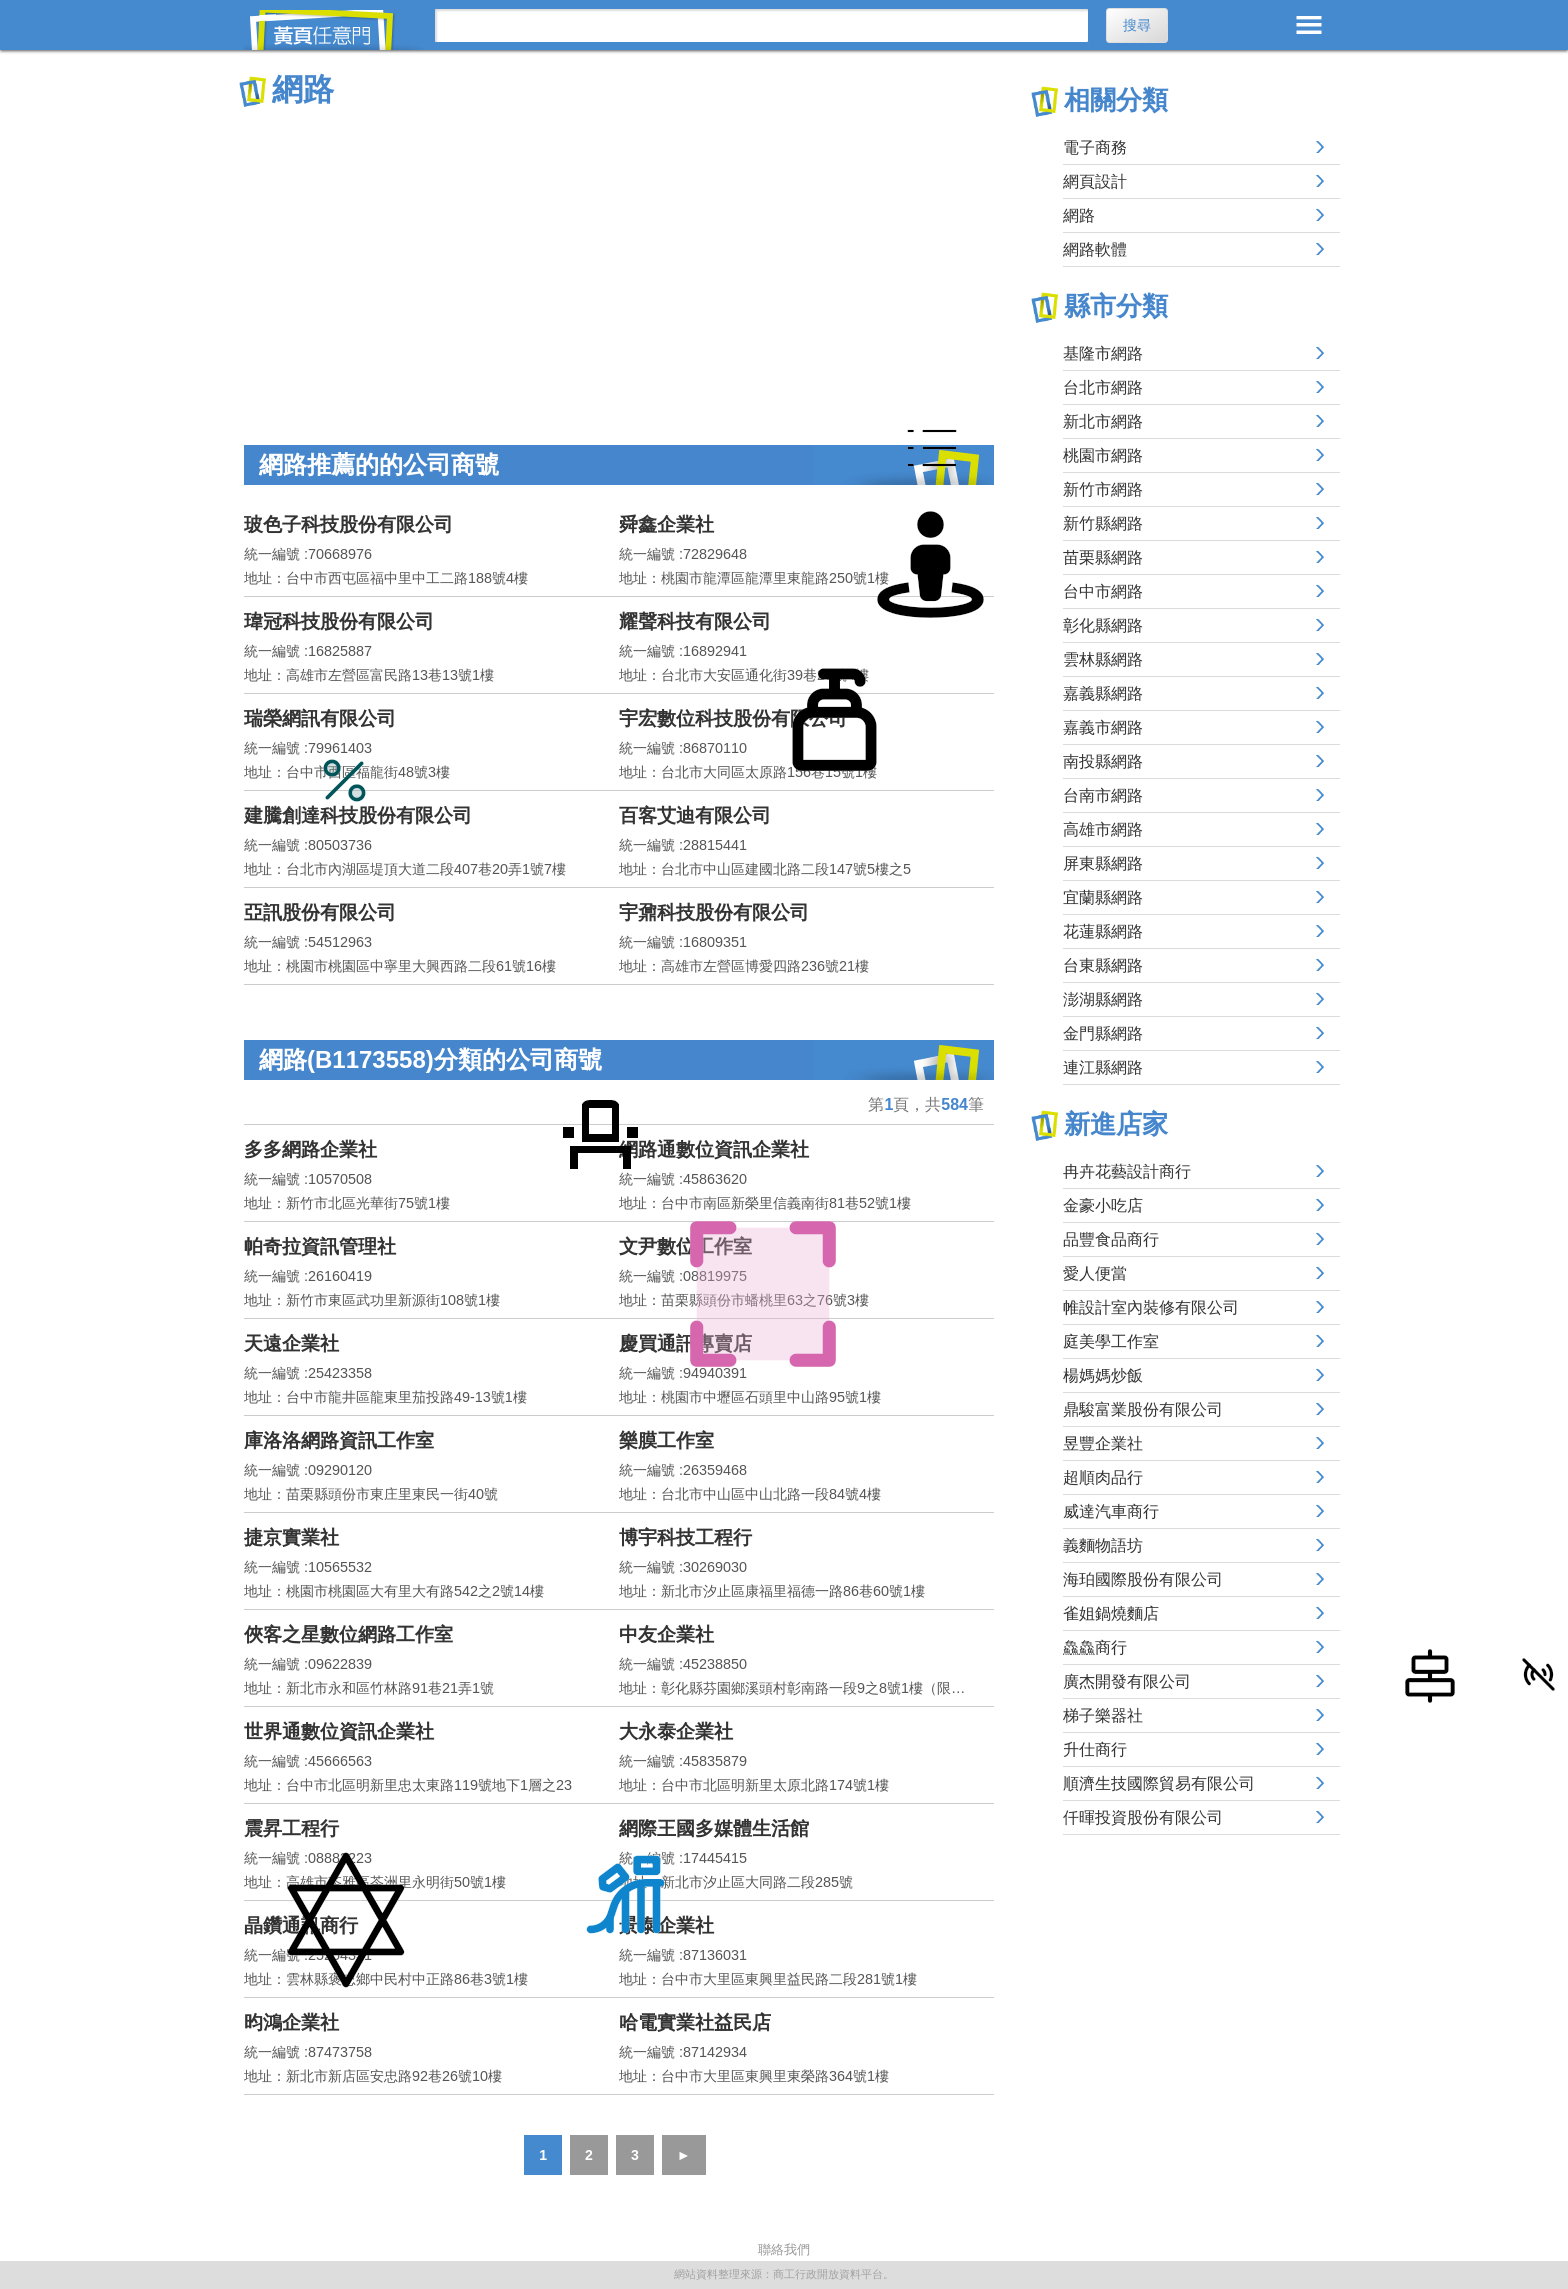  I want to click on select or reserve a seat, so click(600, 1134).